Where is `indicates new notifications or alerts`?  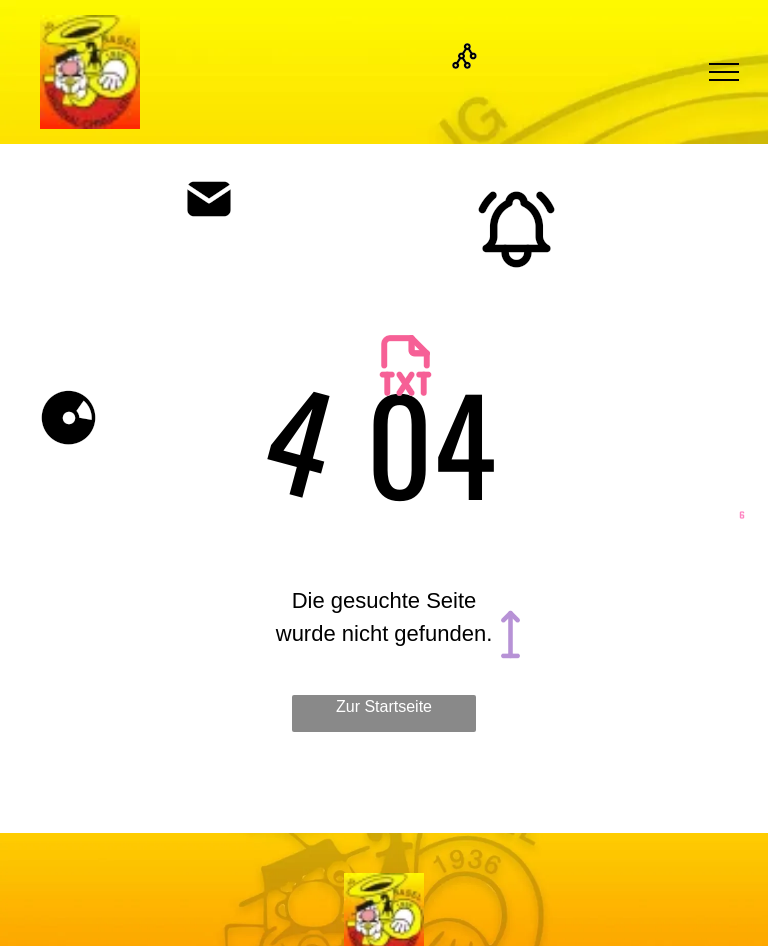 indicates new notifications or alerts is located at coordinates (516, 229).